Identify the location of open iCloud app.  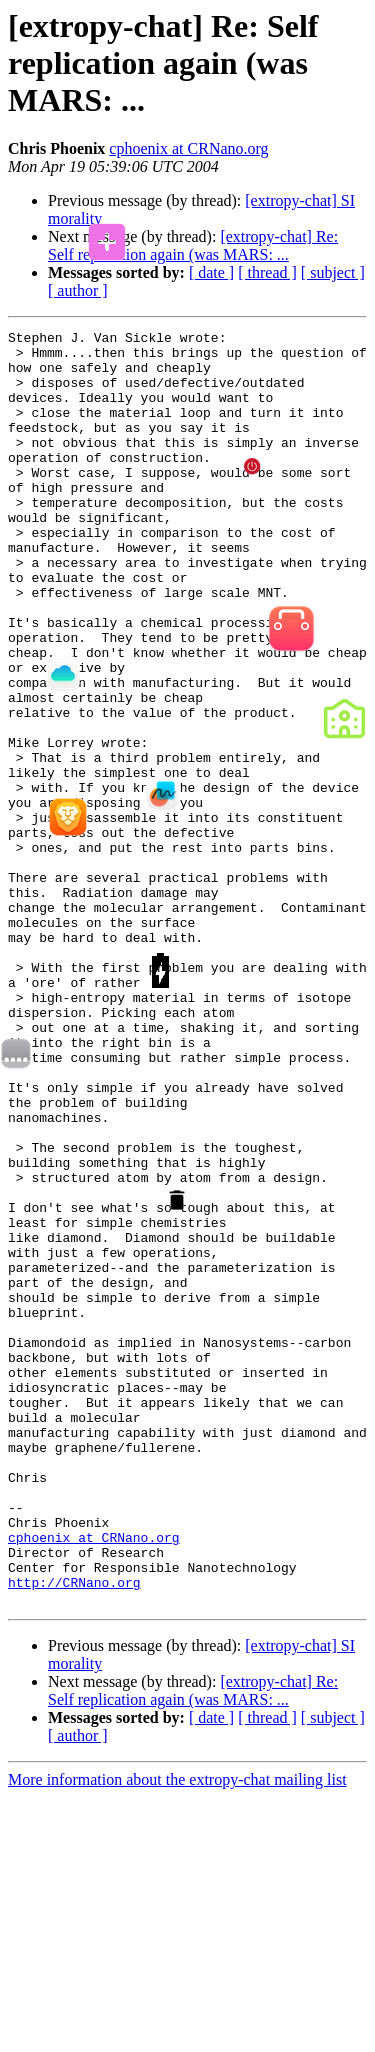
(63, 673).